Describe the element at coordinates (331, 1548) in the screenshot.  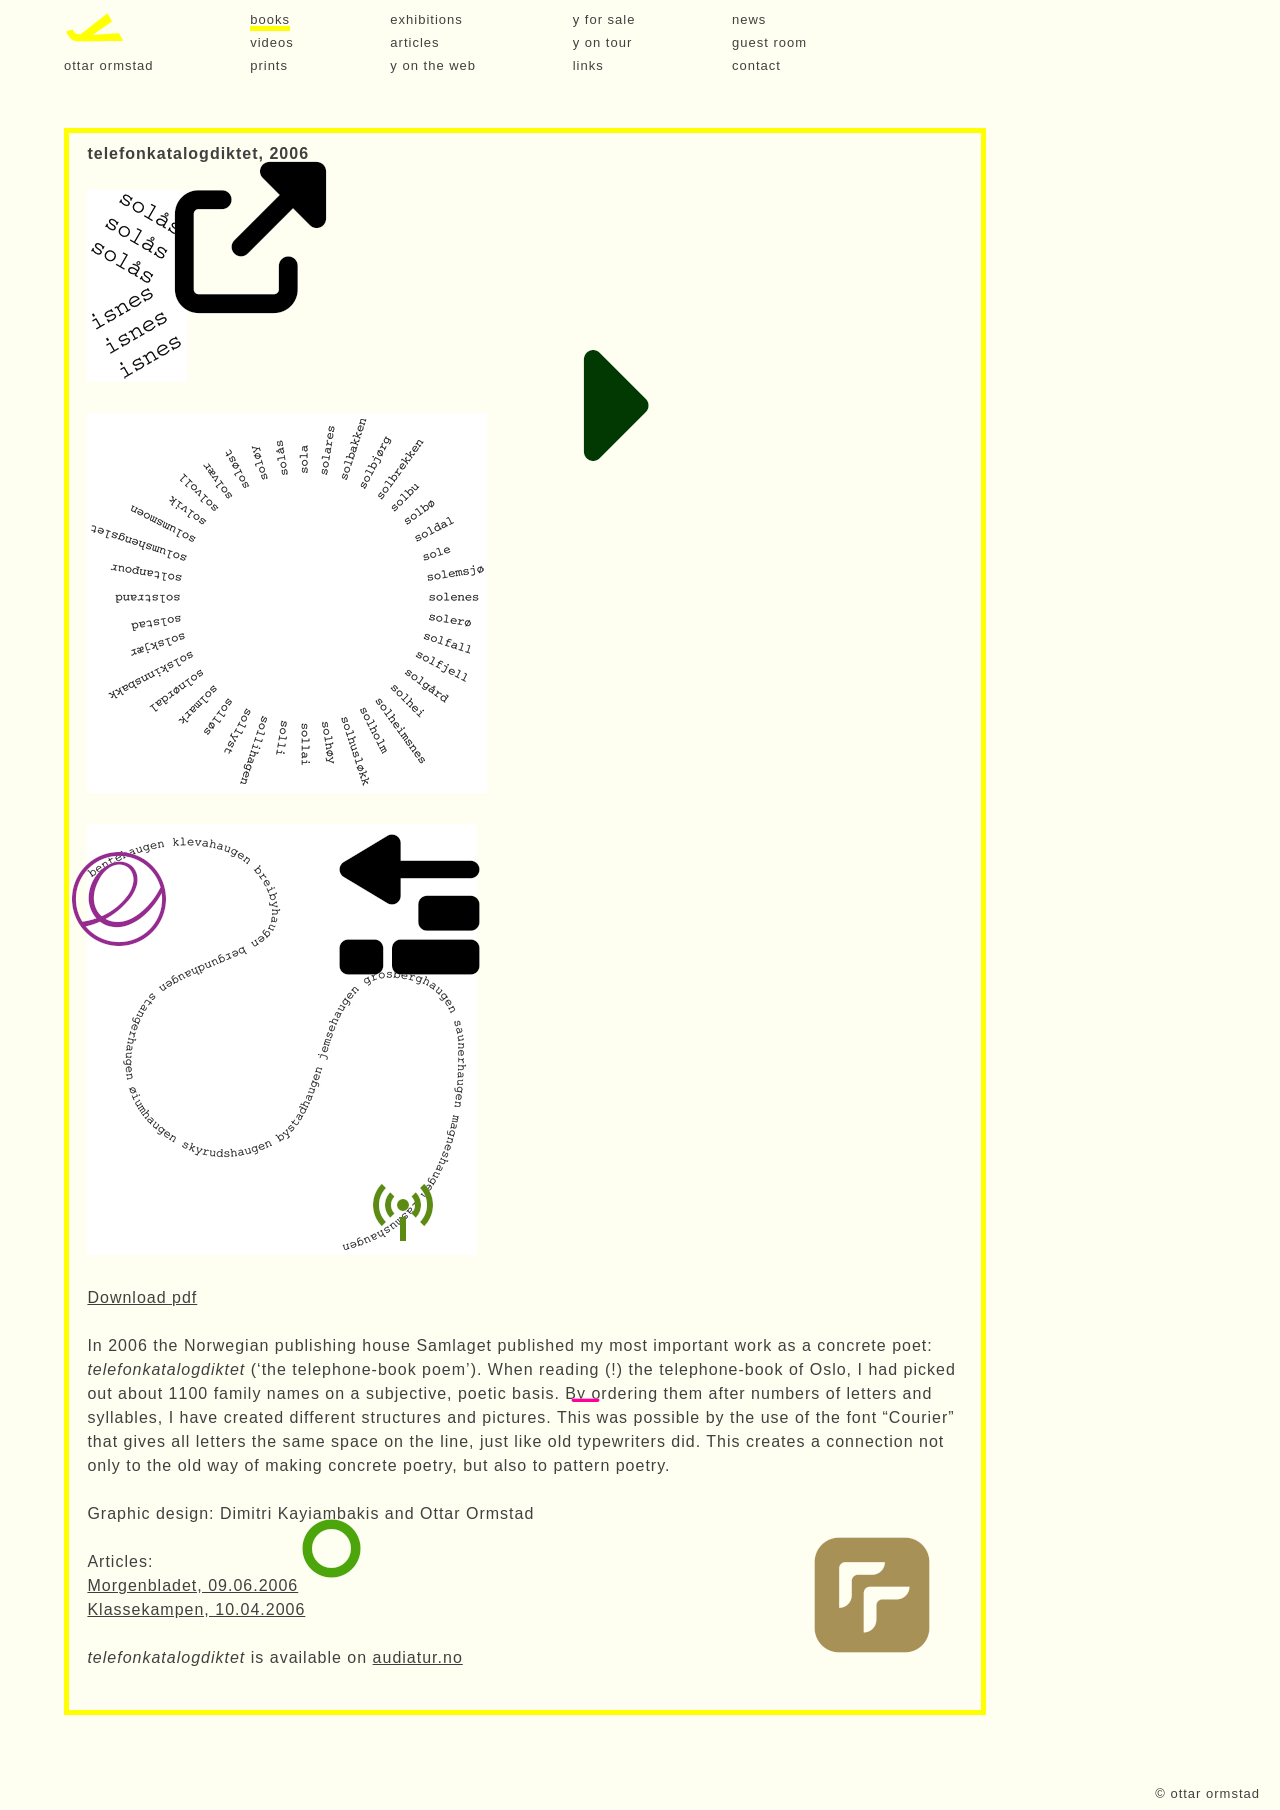
I see `indicates gender-neutral or unspecified gender option` at that location.